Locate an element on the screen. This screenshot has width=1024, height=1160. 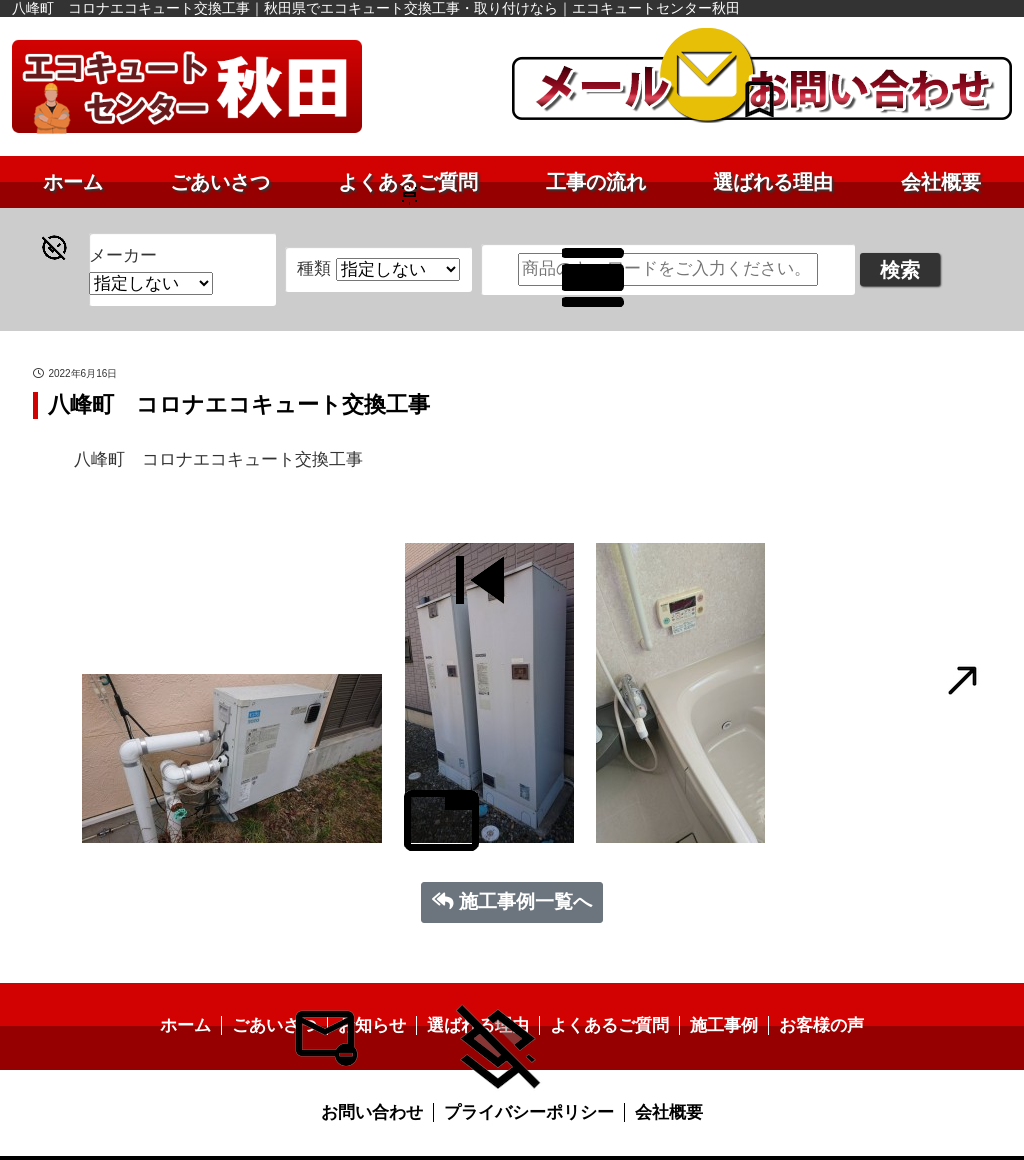
bookmark this item is located at coordinates (759, 99).